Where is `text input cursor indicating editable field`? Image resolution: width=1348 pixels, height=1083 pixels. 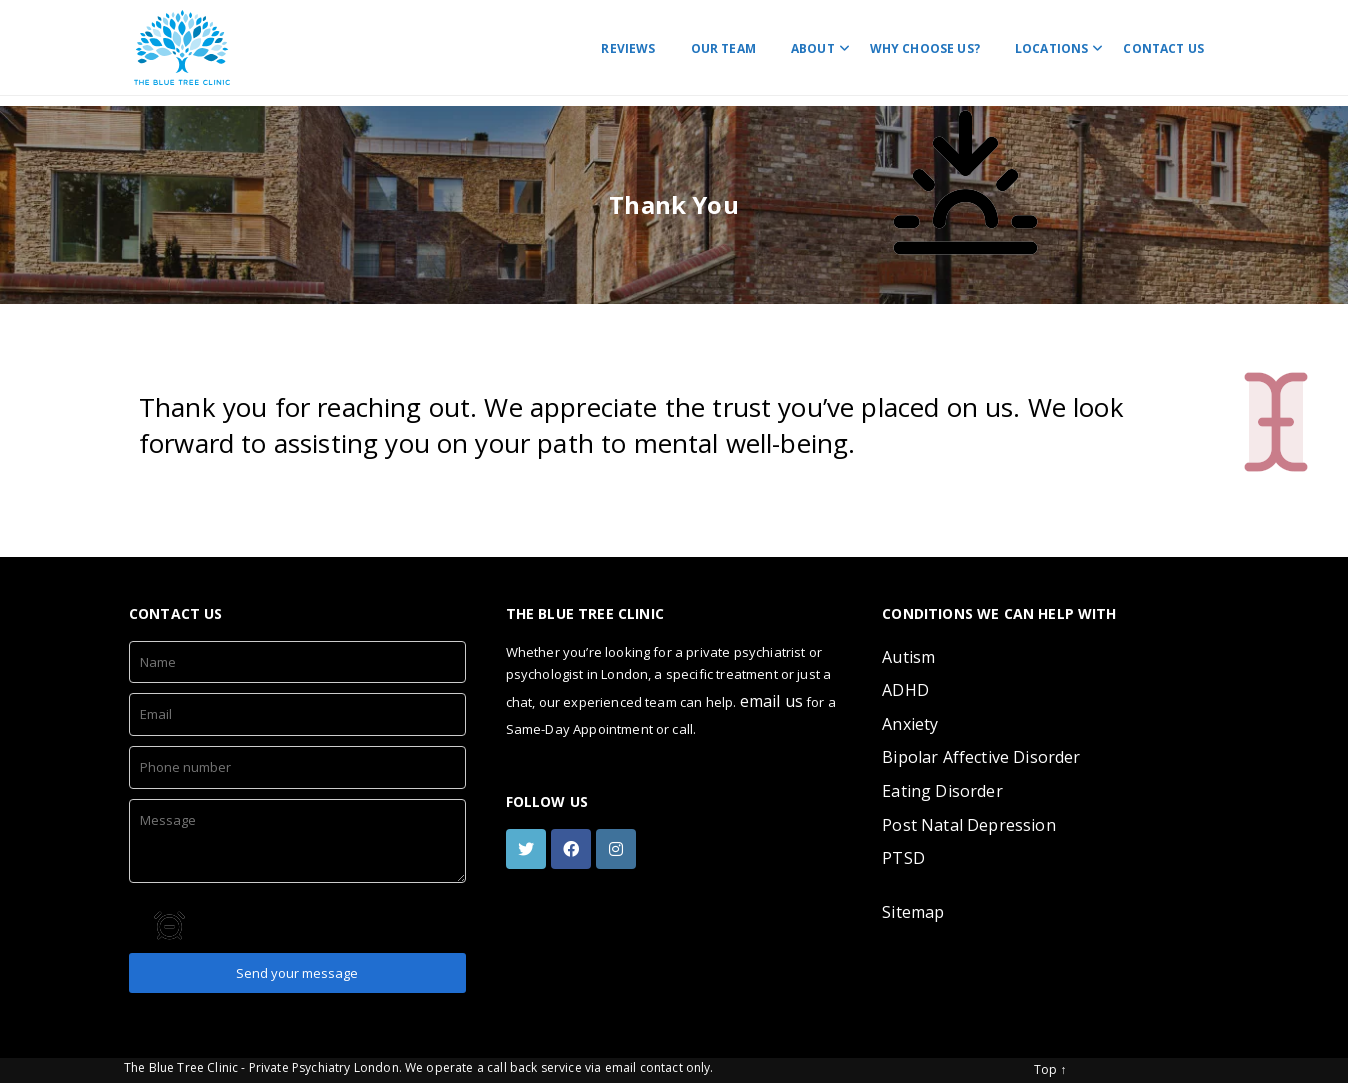 text input cursor indicating editable field is located at coordinates (1276, 422).